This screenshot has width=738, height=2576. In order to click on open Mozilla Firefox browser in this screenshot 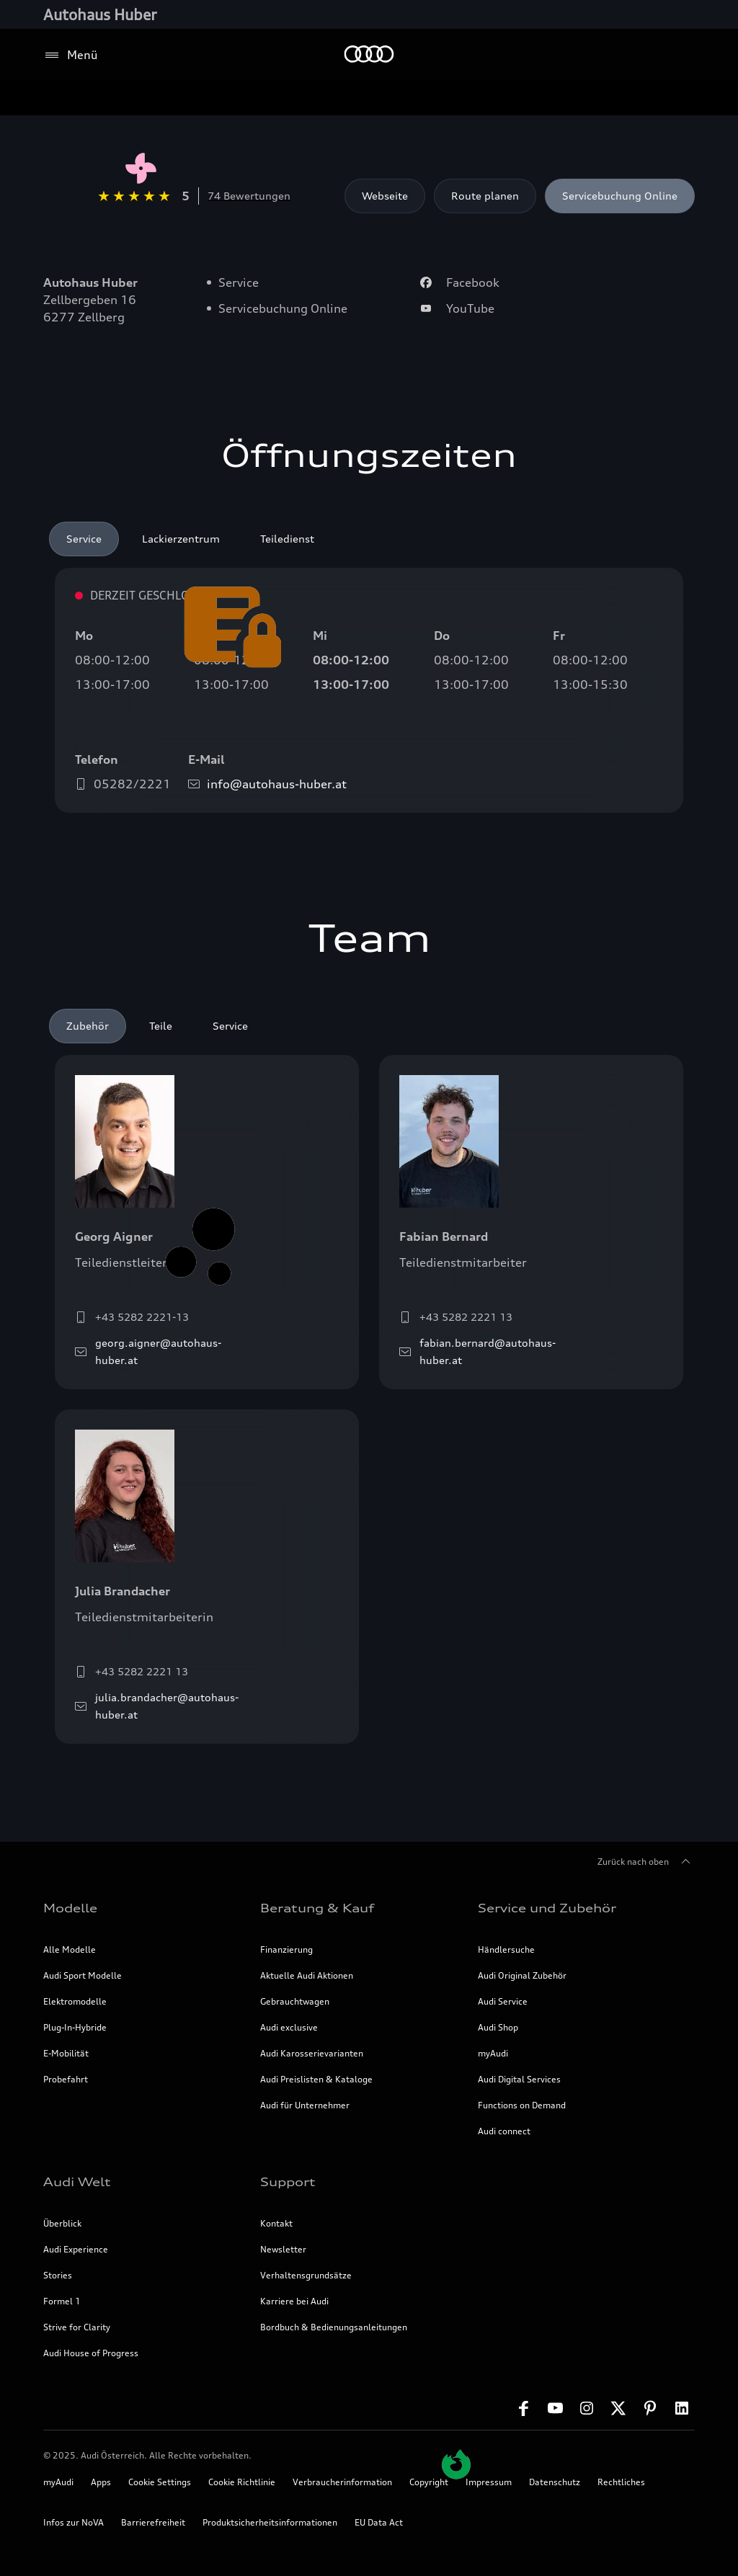, I will do `click(456, 2464)`.